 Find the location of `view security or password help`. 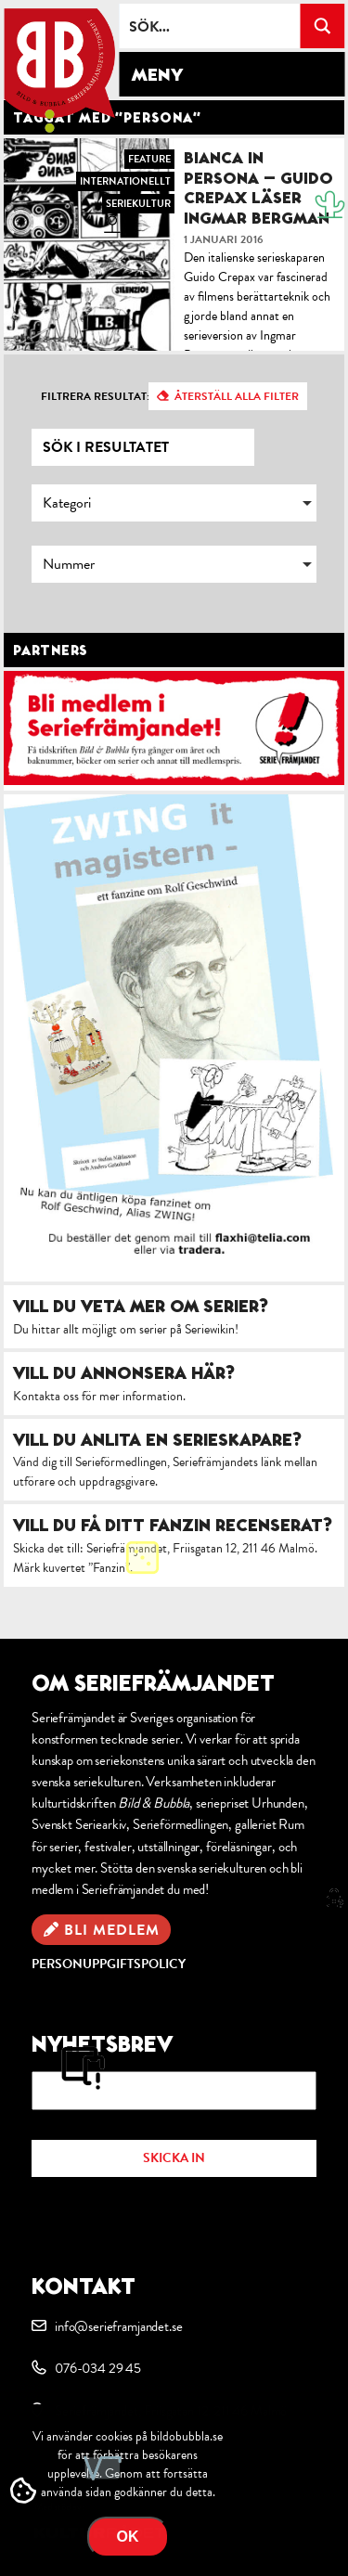

view security or password help is located at coordinates (334, 1898).